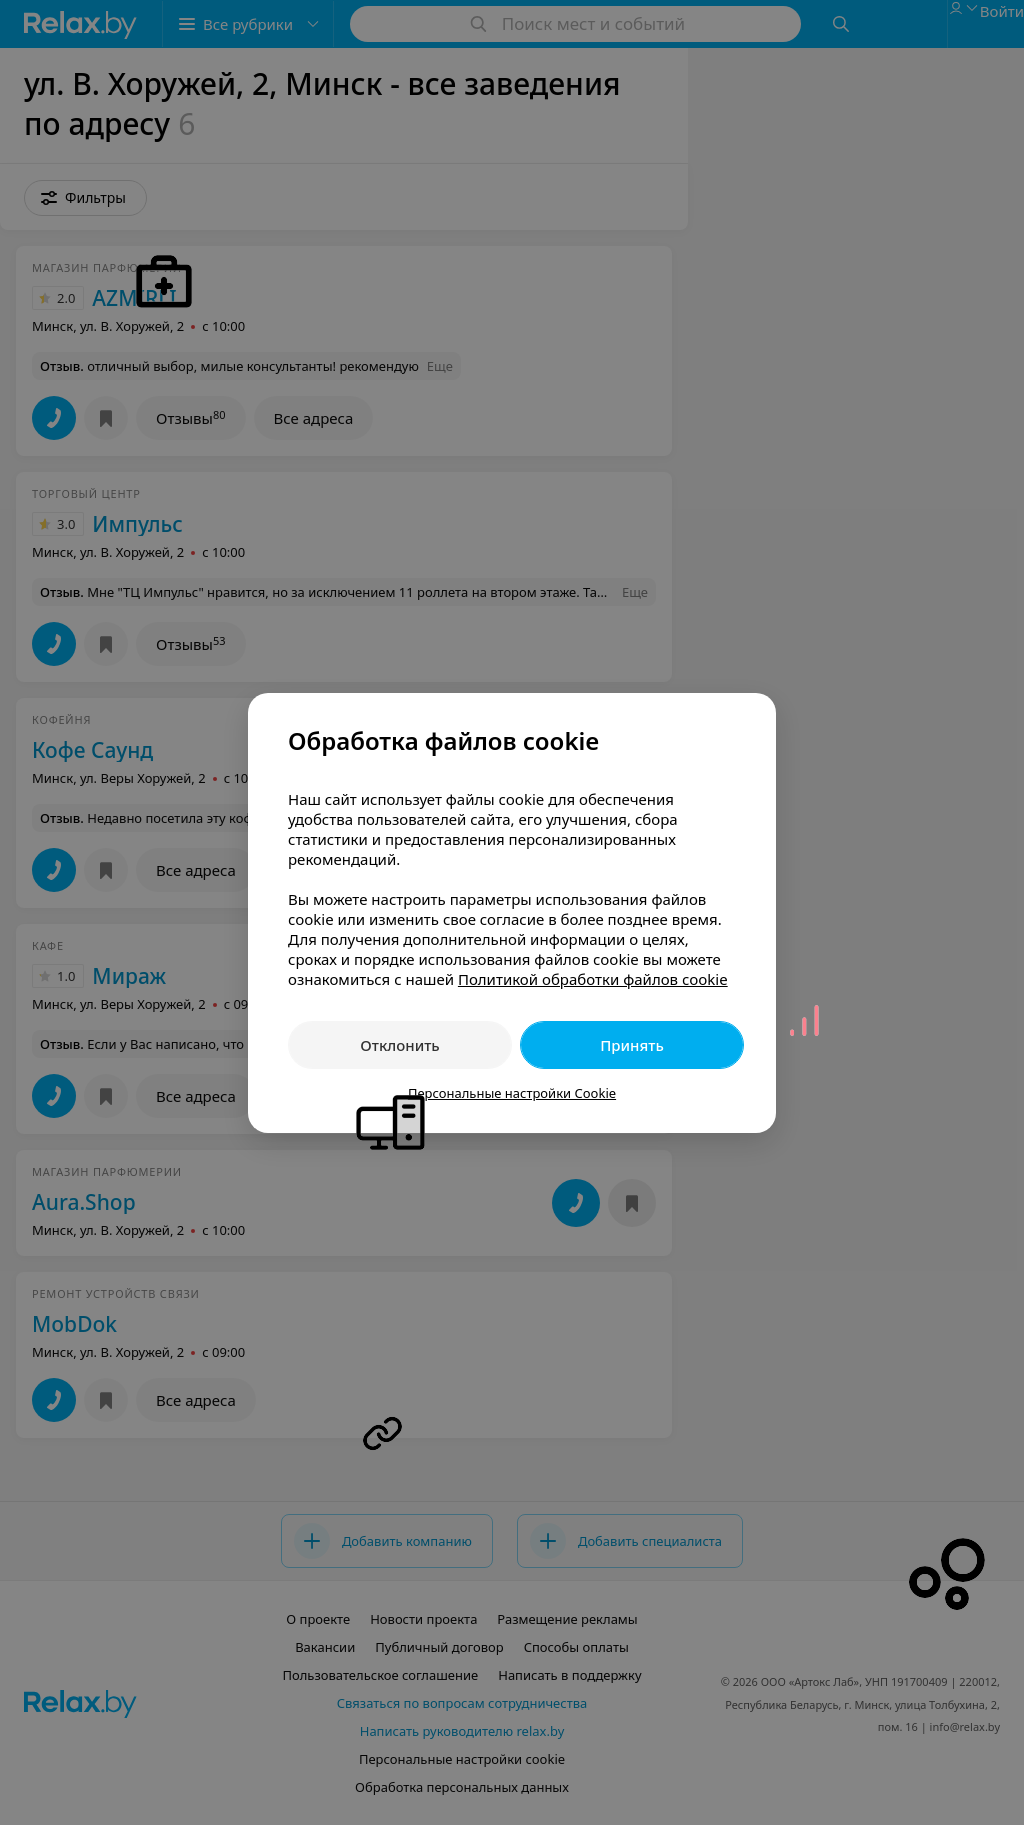  I want to click on copy or share a link, so click(382, 1433).